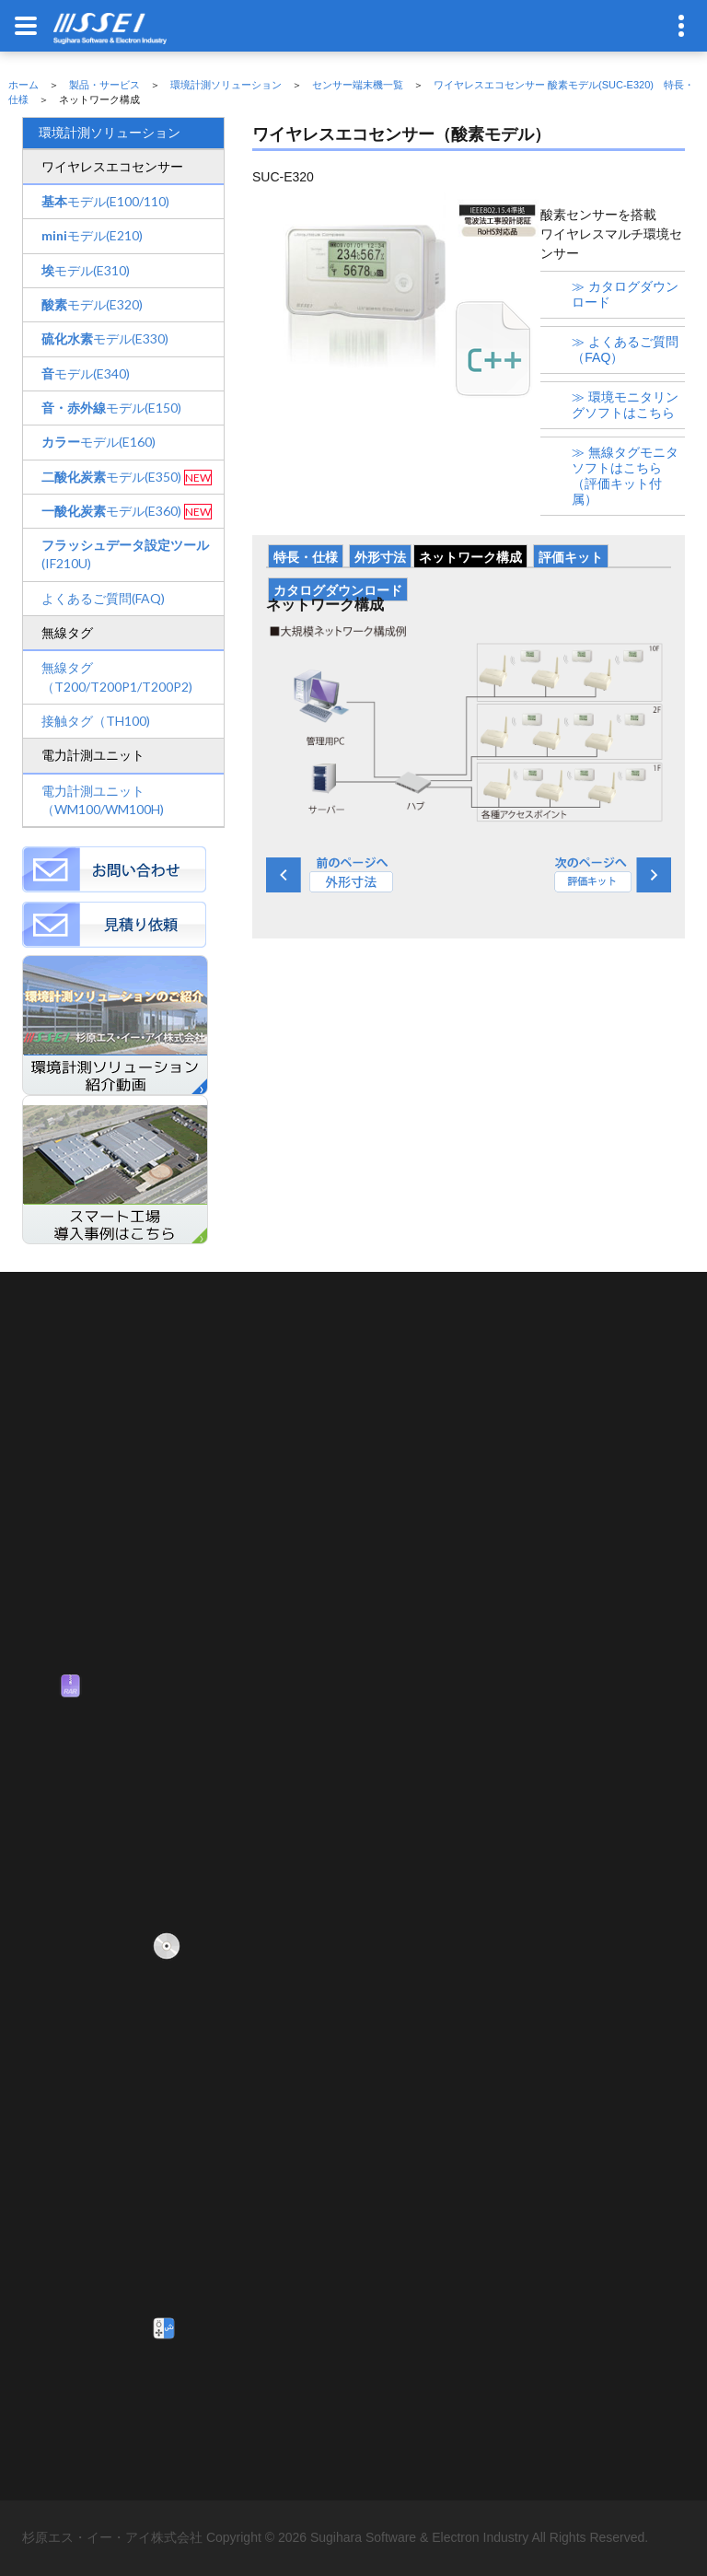 The image size is (707, 2576). Describe the element at coordinates (164, 2328) in the screenshot. I see `open character map application` at that location.